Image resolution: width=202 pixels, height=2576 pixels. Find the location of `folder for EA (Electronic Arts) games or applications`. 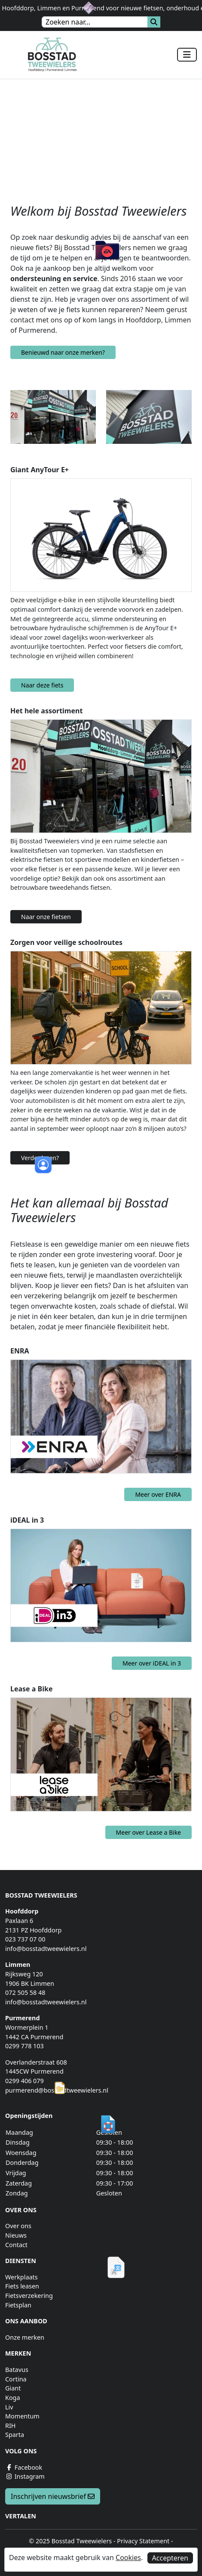

folder for EA (Electronic Arts) games or applications is located at coordinates (107, 251).